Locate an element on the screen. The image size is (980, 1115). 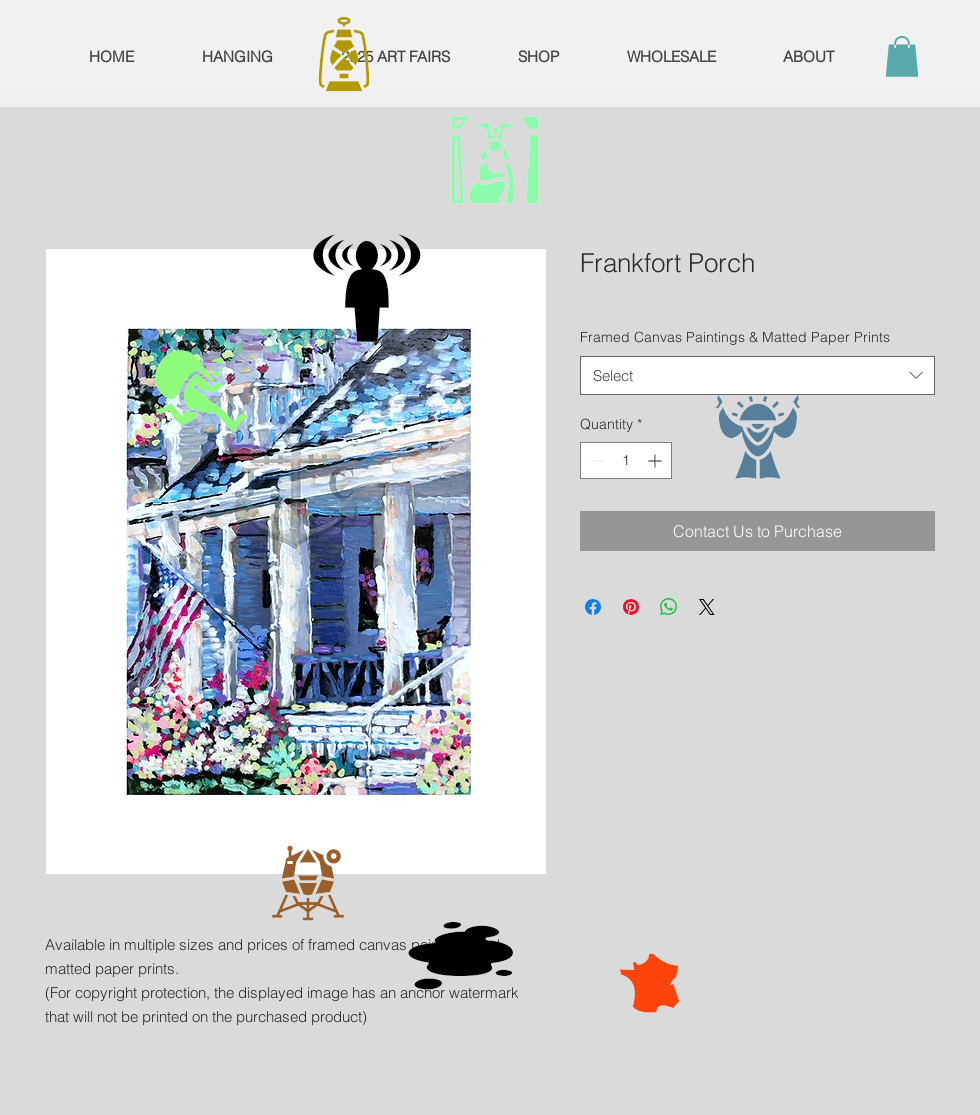
access space exploration game content is located at coordinates (308, 883).